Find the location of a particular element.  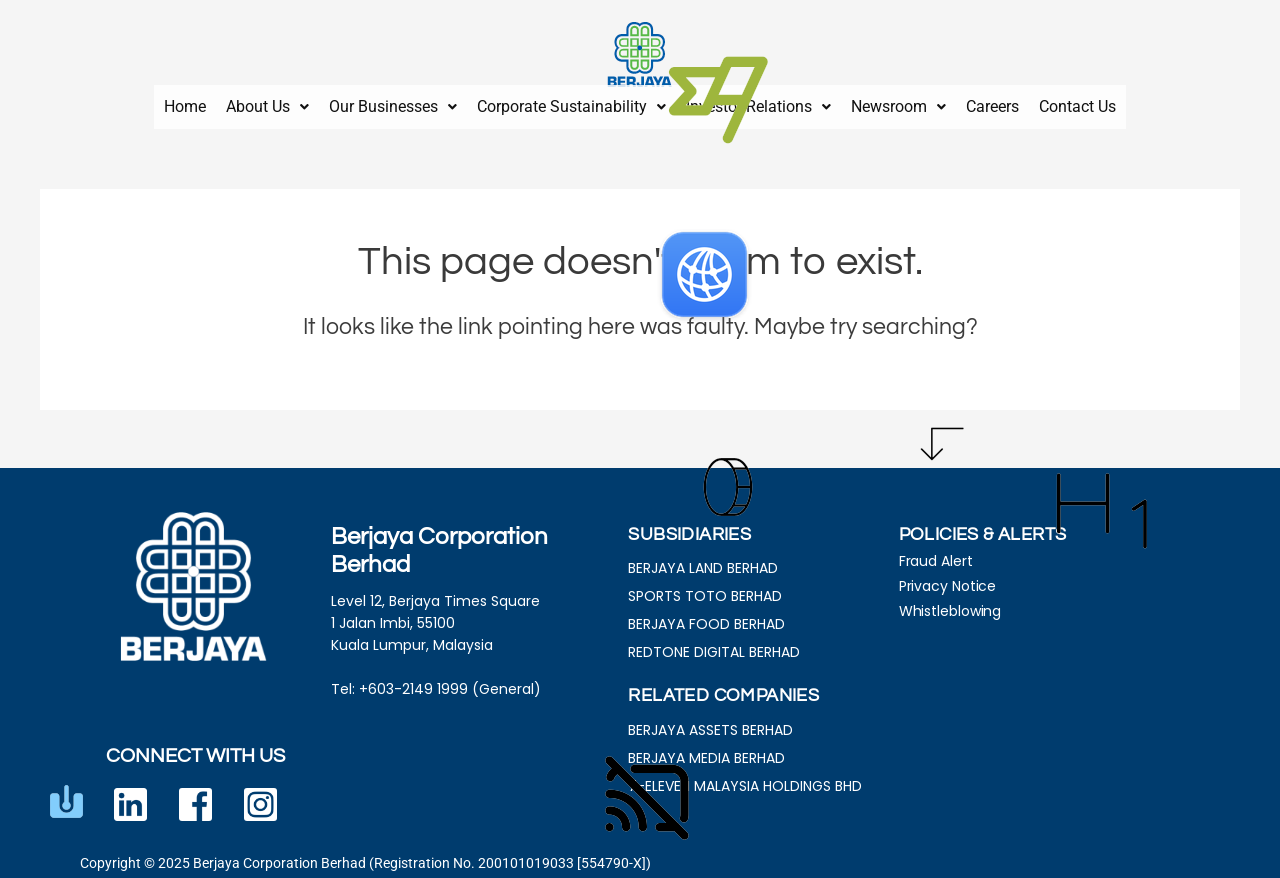

format text as heading level 1 is located at coordinates (1100, 509).